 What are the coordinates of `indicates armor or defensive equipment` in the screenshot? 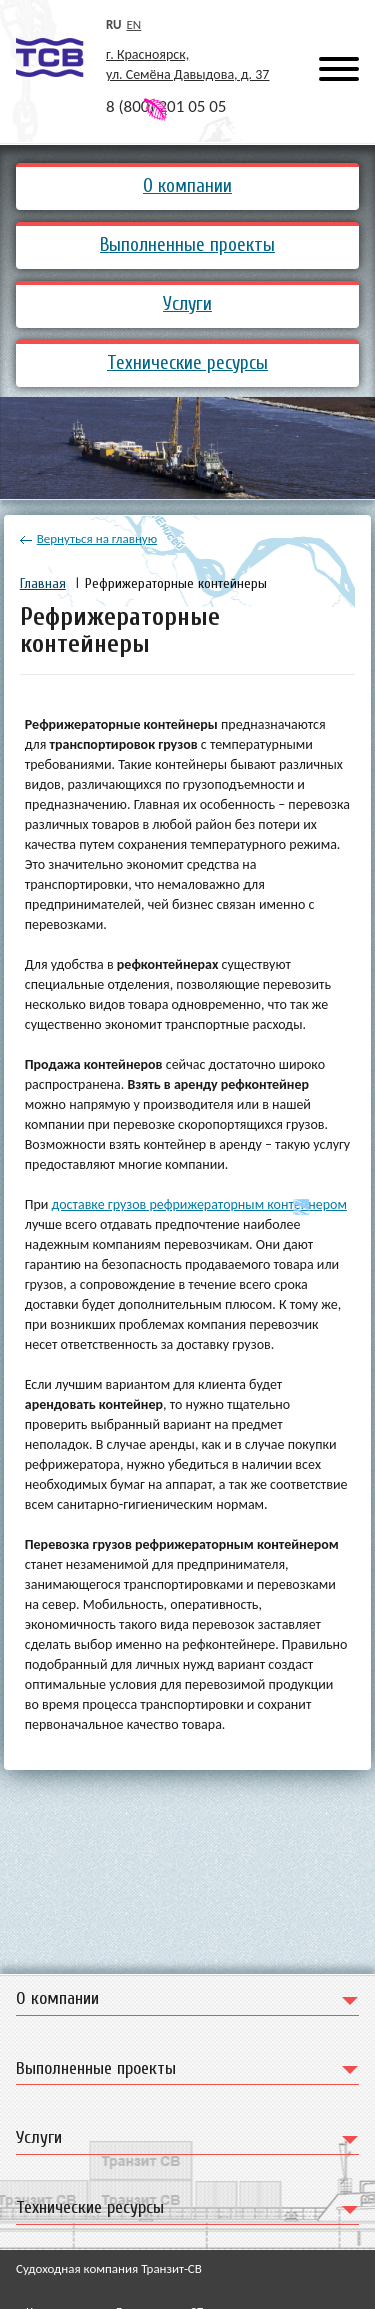 It's located at (301, 1207).